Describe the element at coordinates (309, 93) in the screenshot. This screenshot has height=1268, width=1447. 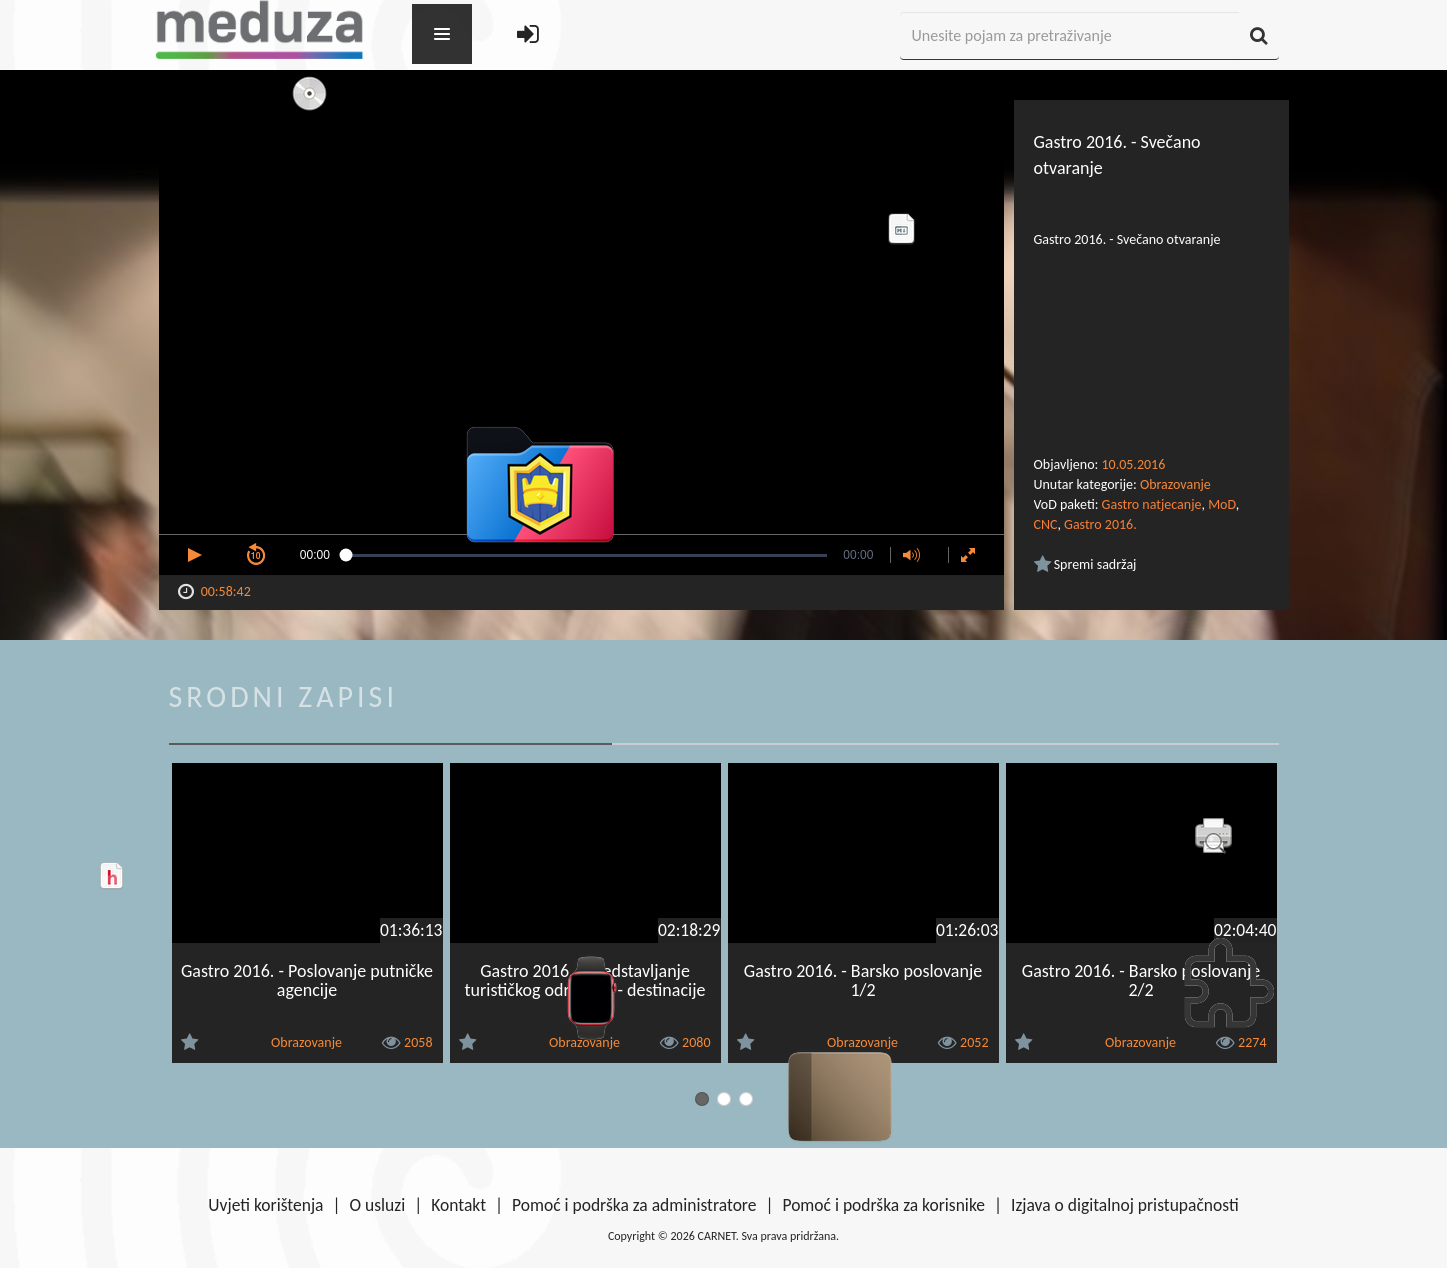
I see `unmount or eject a CD/DVD writer drive` at that location.